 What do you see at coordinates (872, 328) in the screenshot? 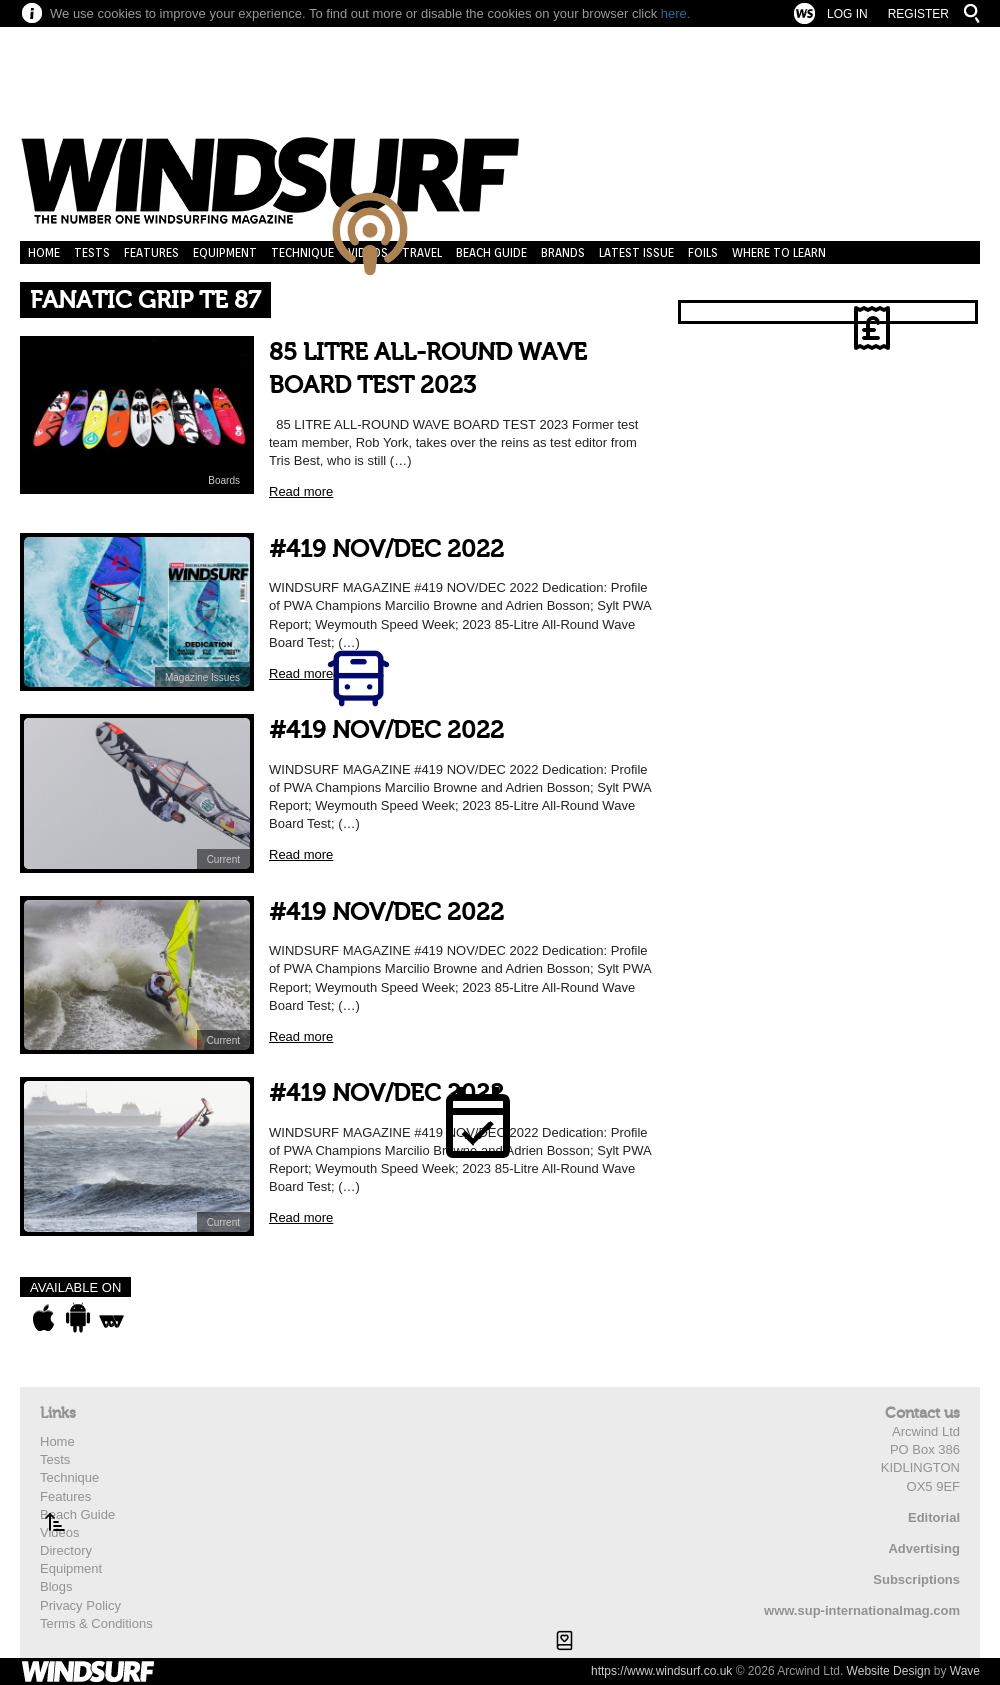
I see `view receipt or transaction in pounds sterling` at bounding box center [872, 328].